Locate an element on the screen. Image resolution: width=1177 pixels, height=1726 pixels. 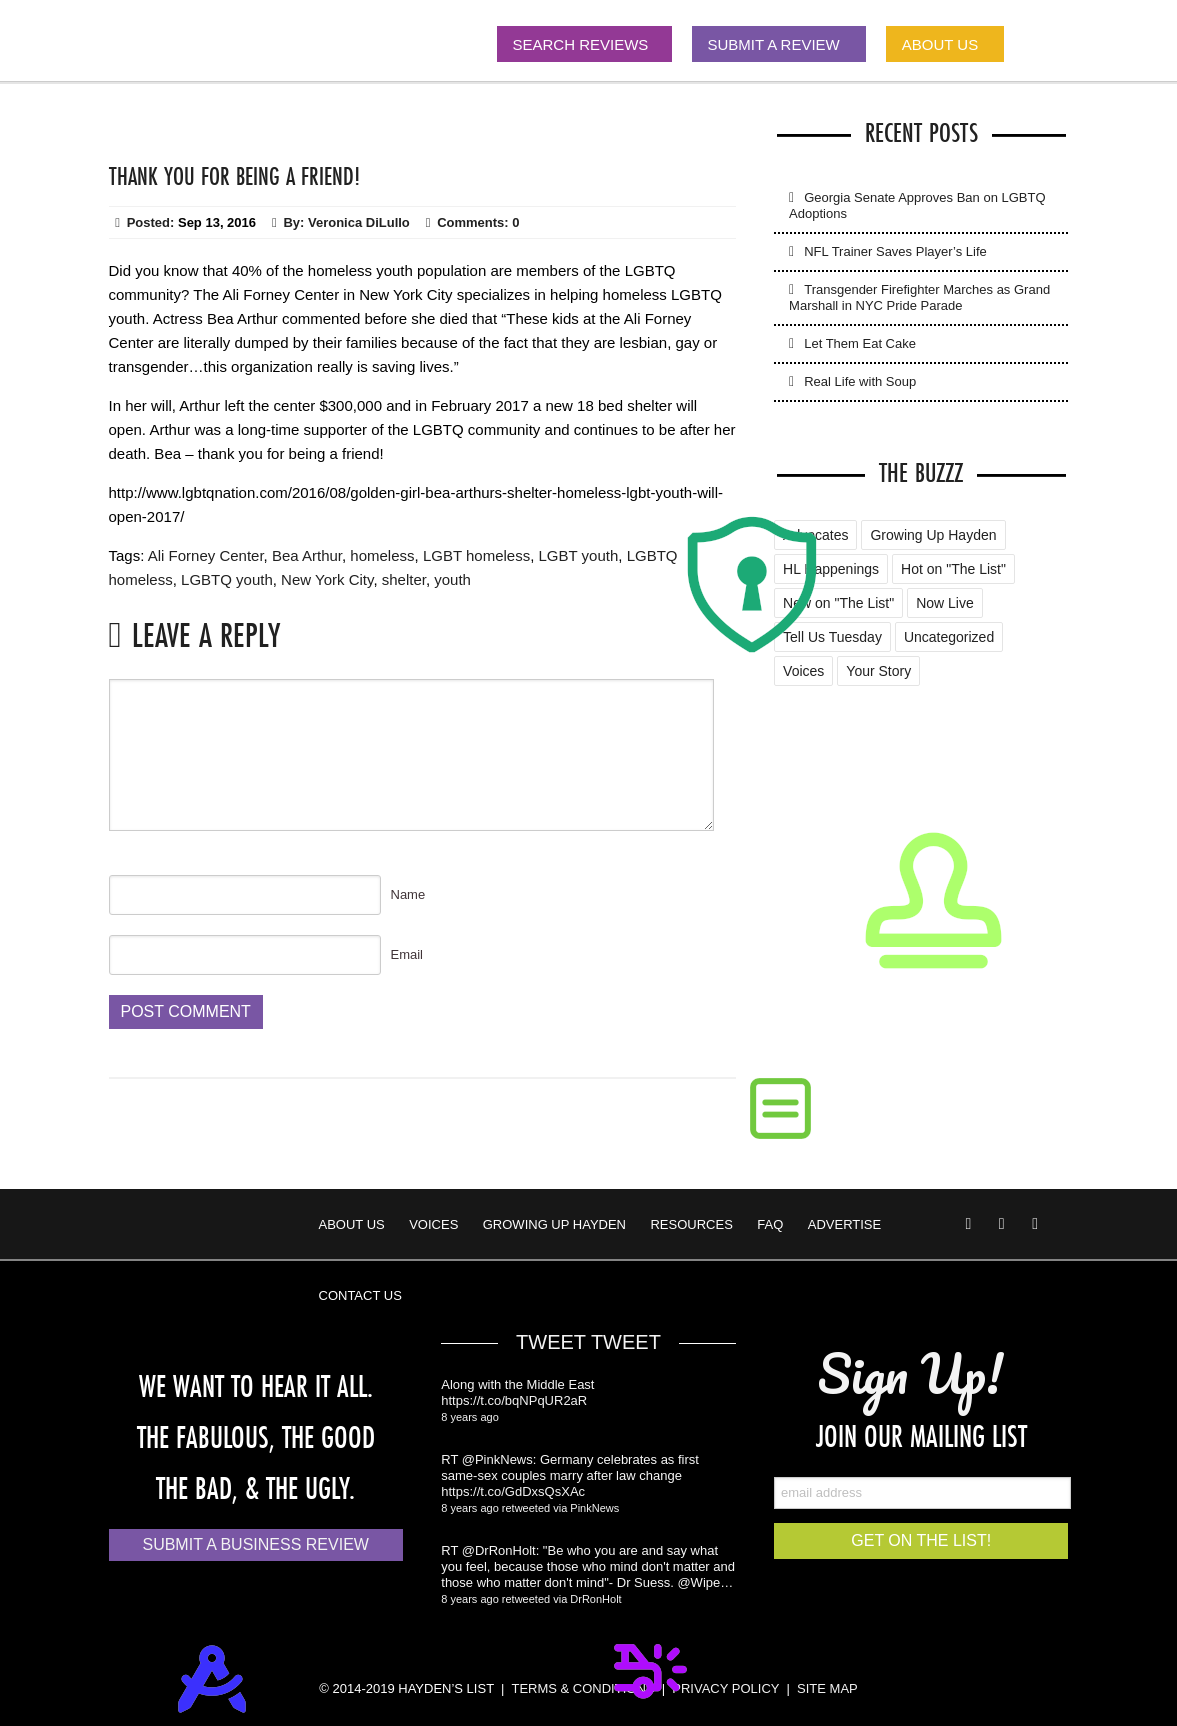
indicates equality or comparison function is located at coordinates (780, 1108).